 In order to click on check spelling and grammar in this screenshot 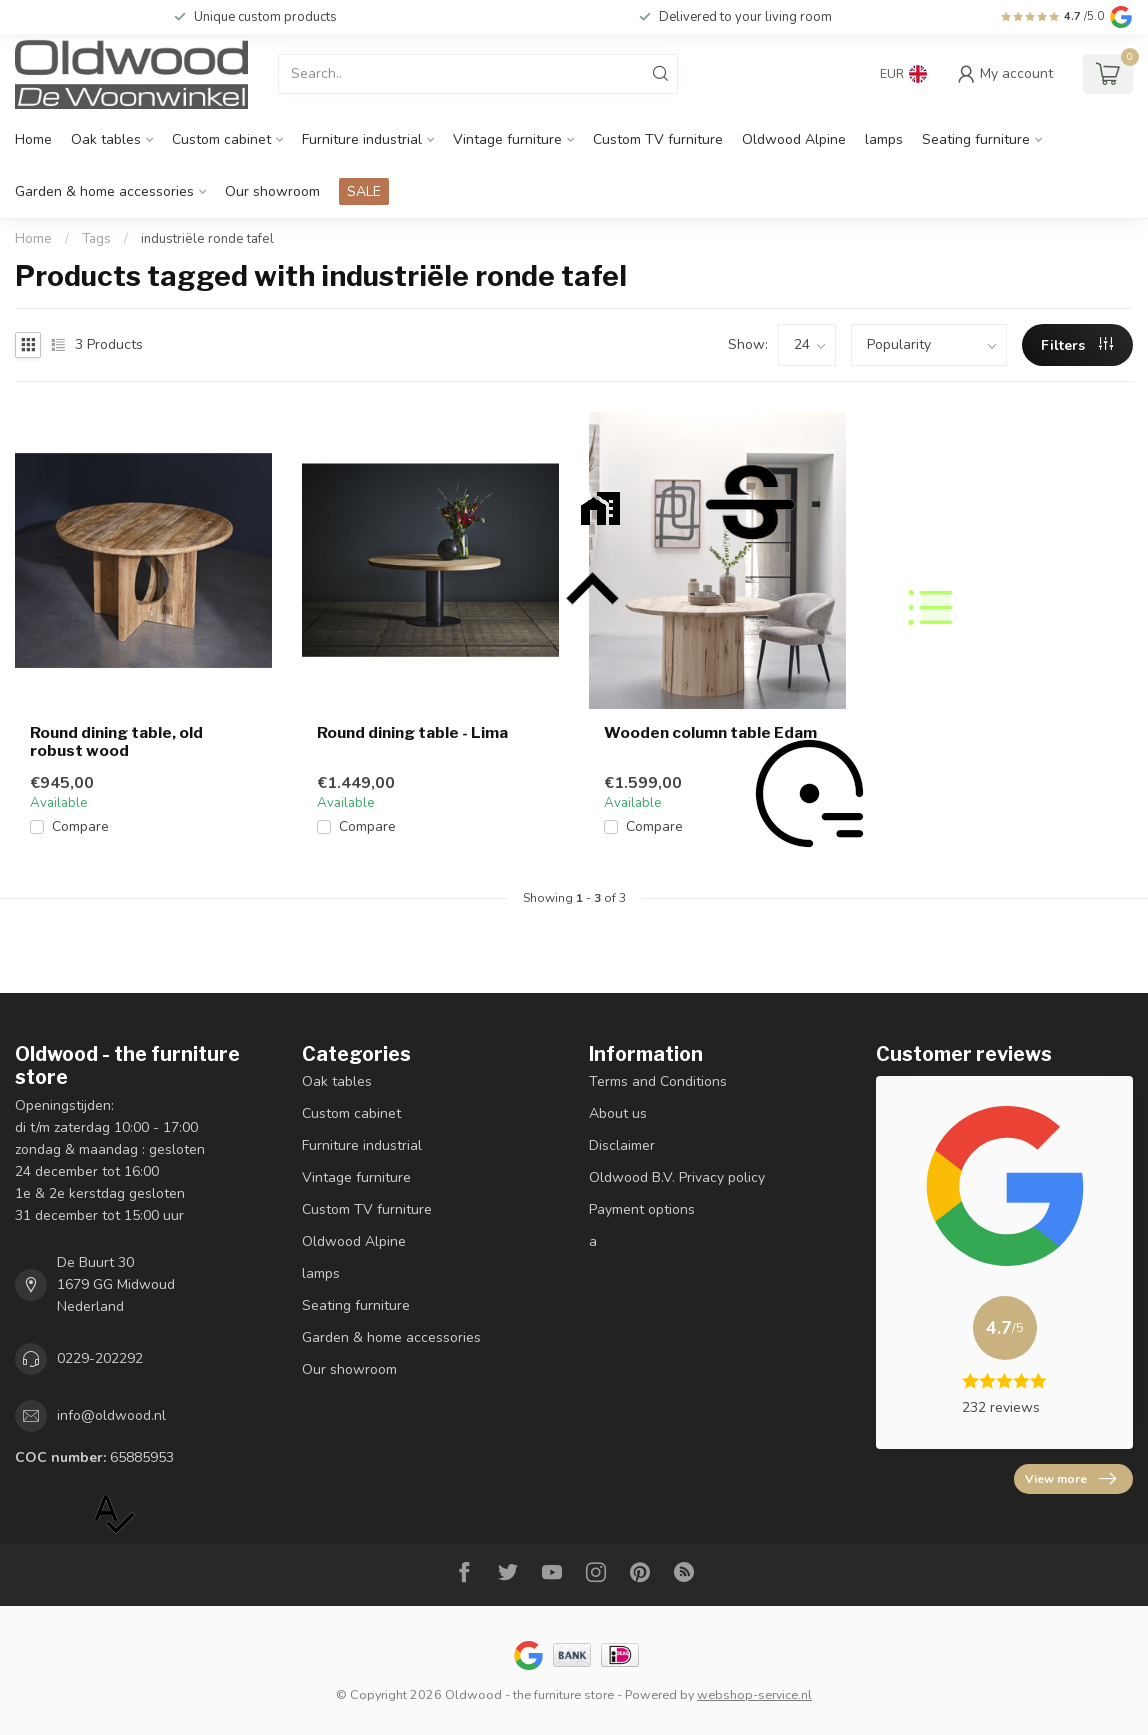, I will do `click(113, 1513)`.